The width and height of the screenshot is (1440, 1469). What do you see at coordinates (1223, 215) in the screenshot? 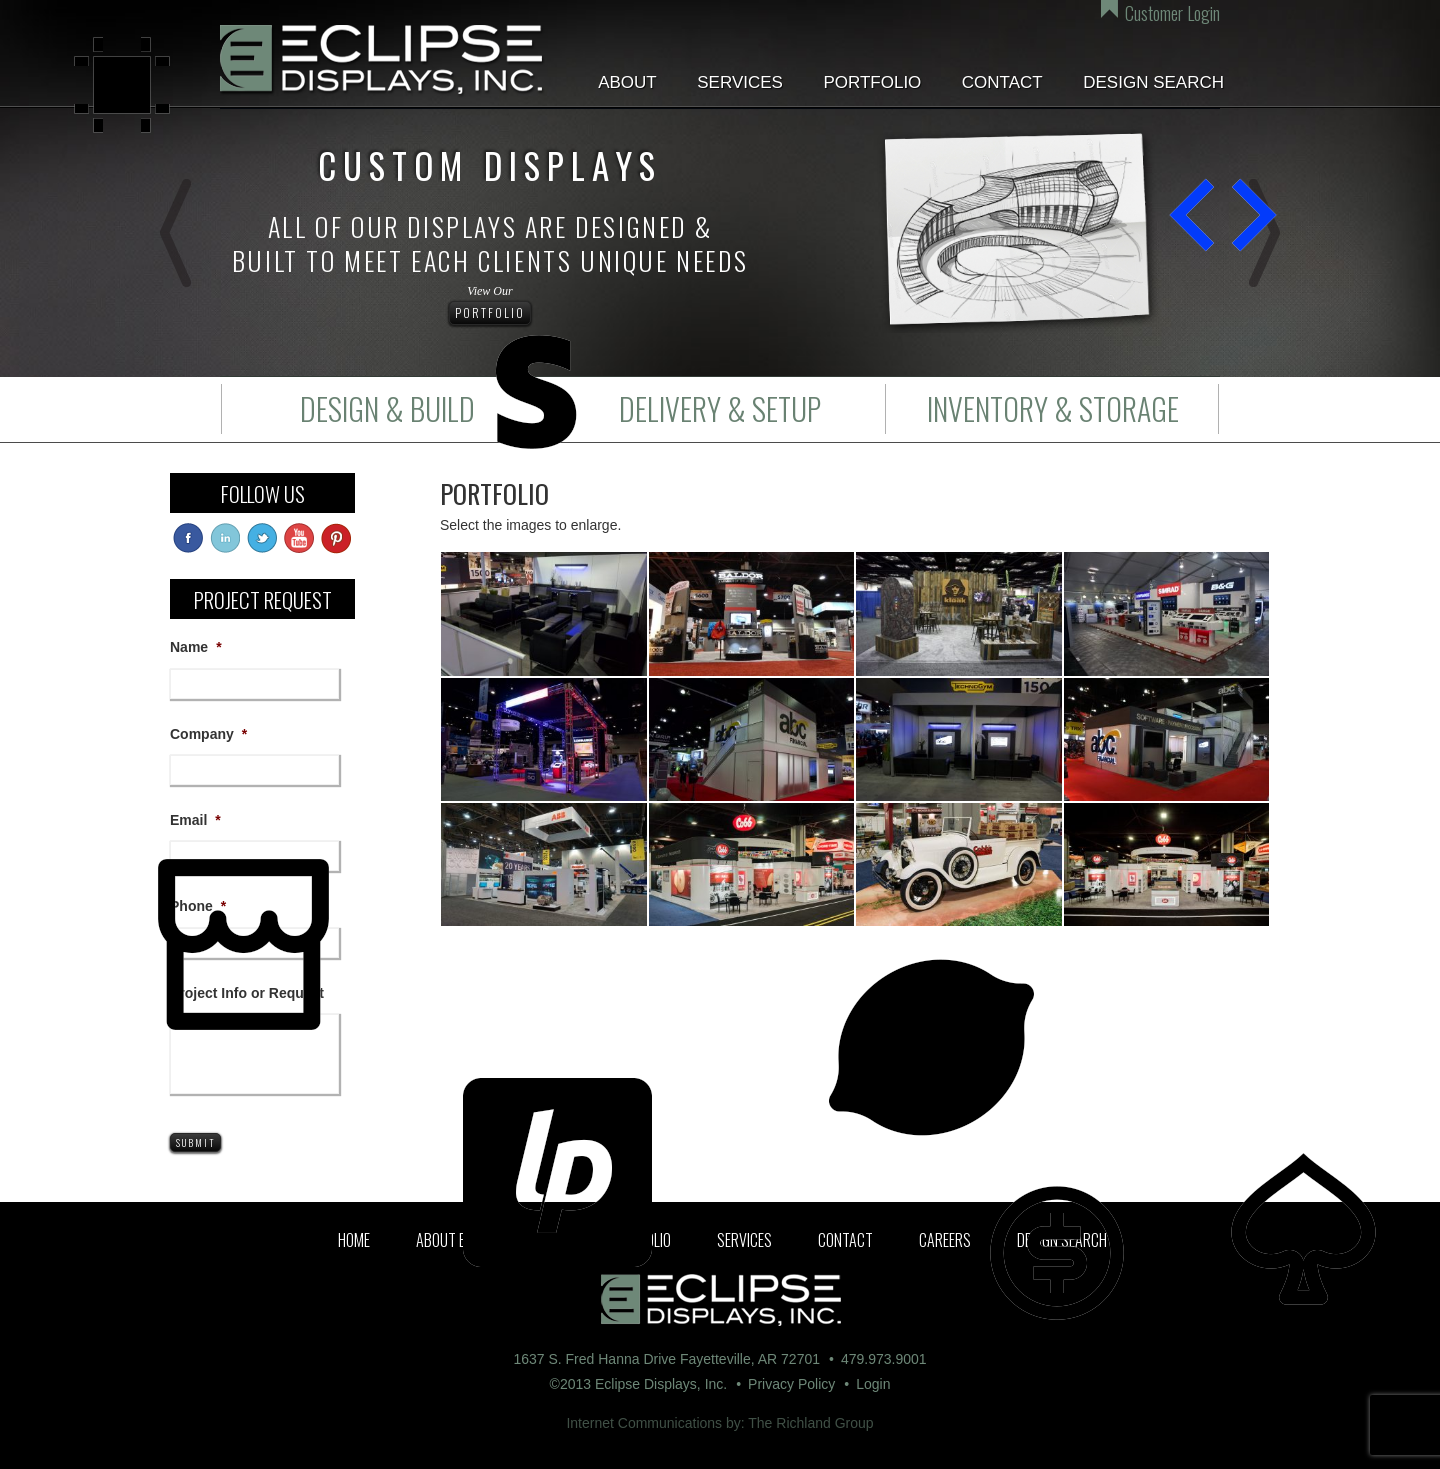
I see `expand content horizontally` at bounding box center [1223, 215].